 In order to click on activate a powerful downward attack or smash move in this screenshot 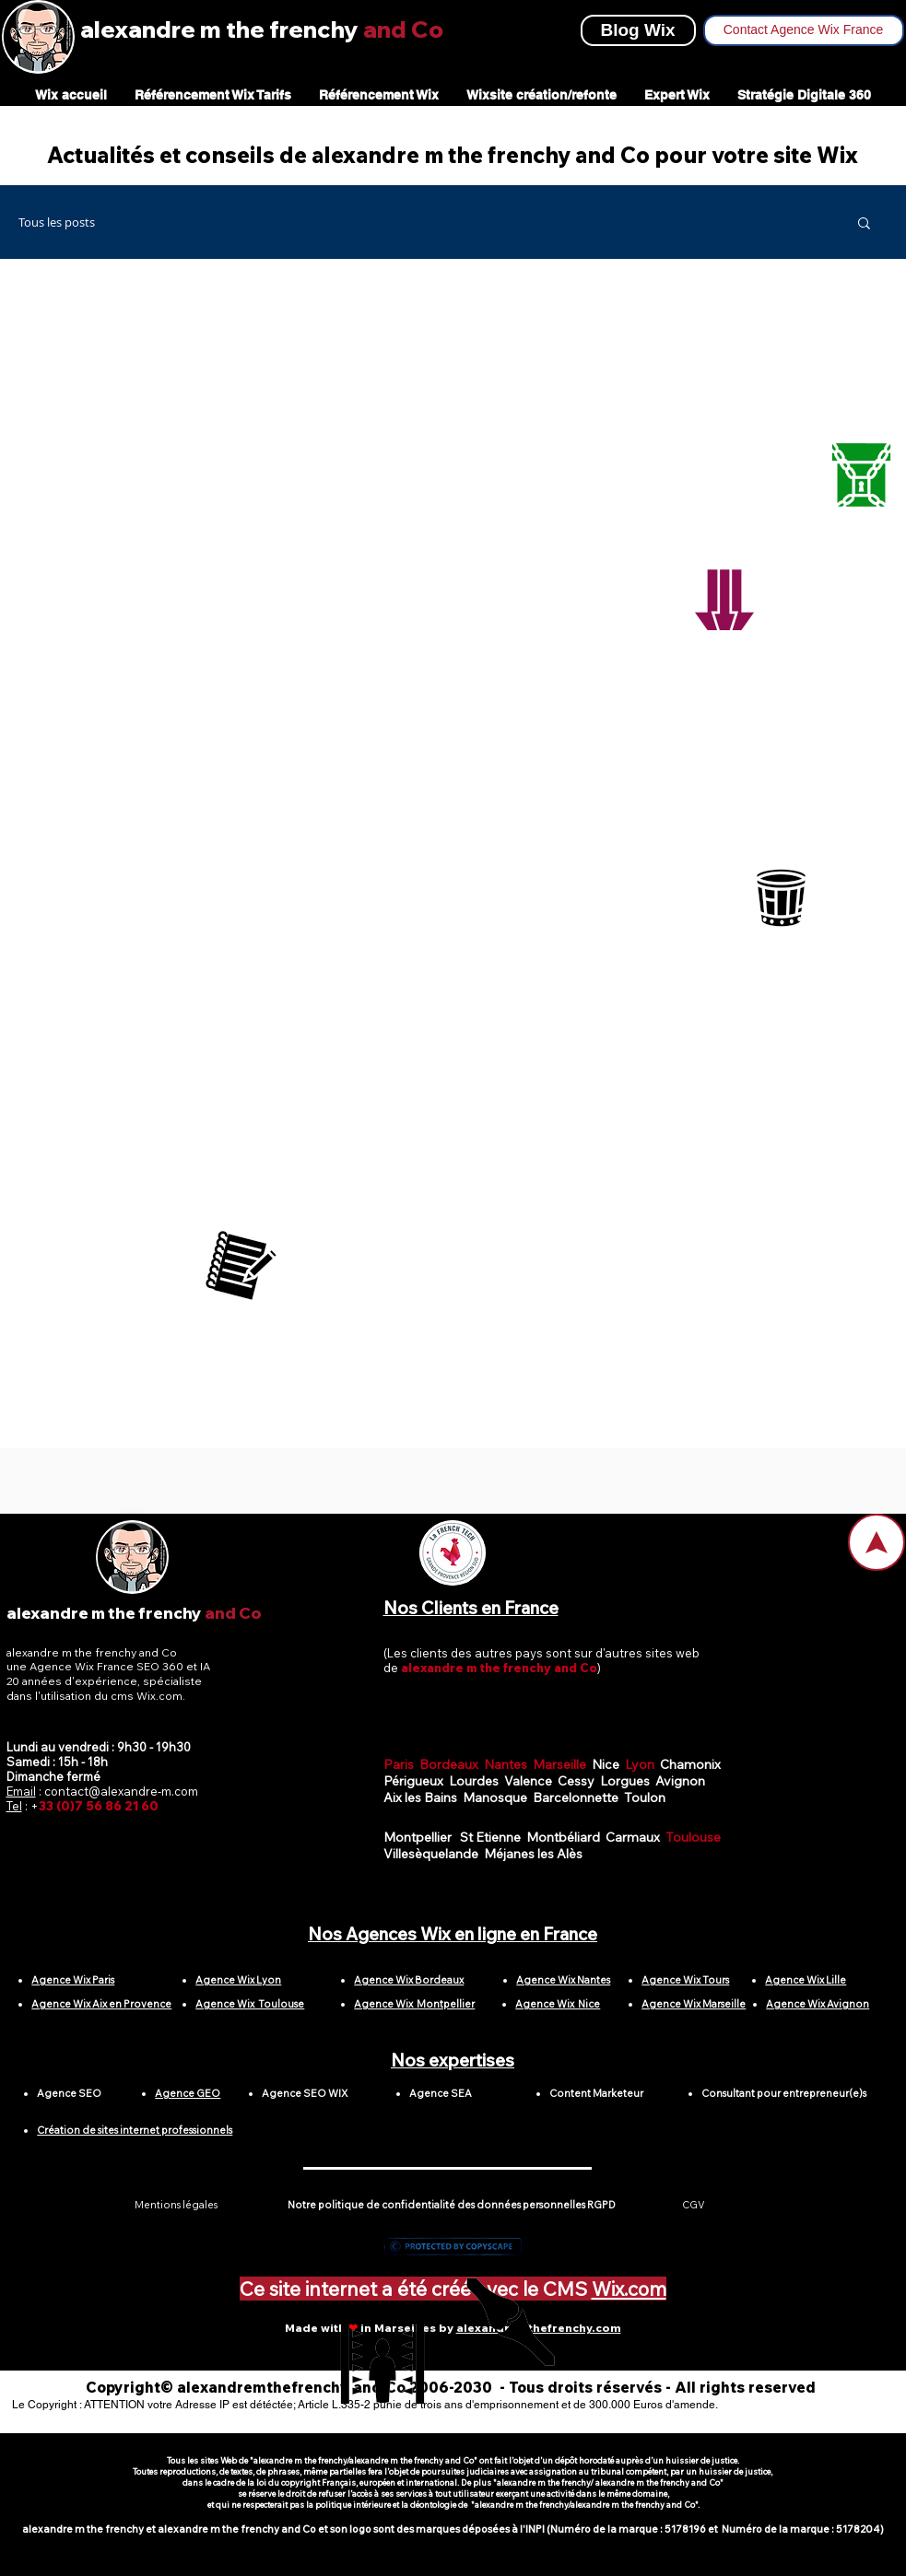, I will do `click(724, 600)`.